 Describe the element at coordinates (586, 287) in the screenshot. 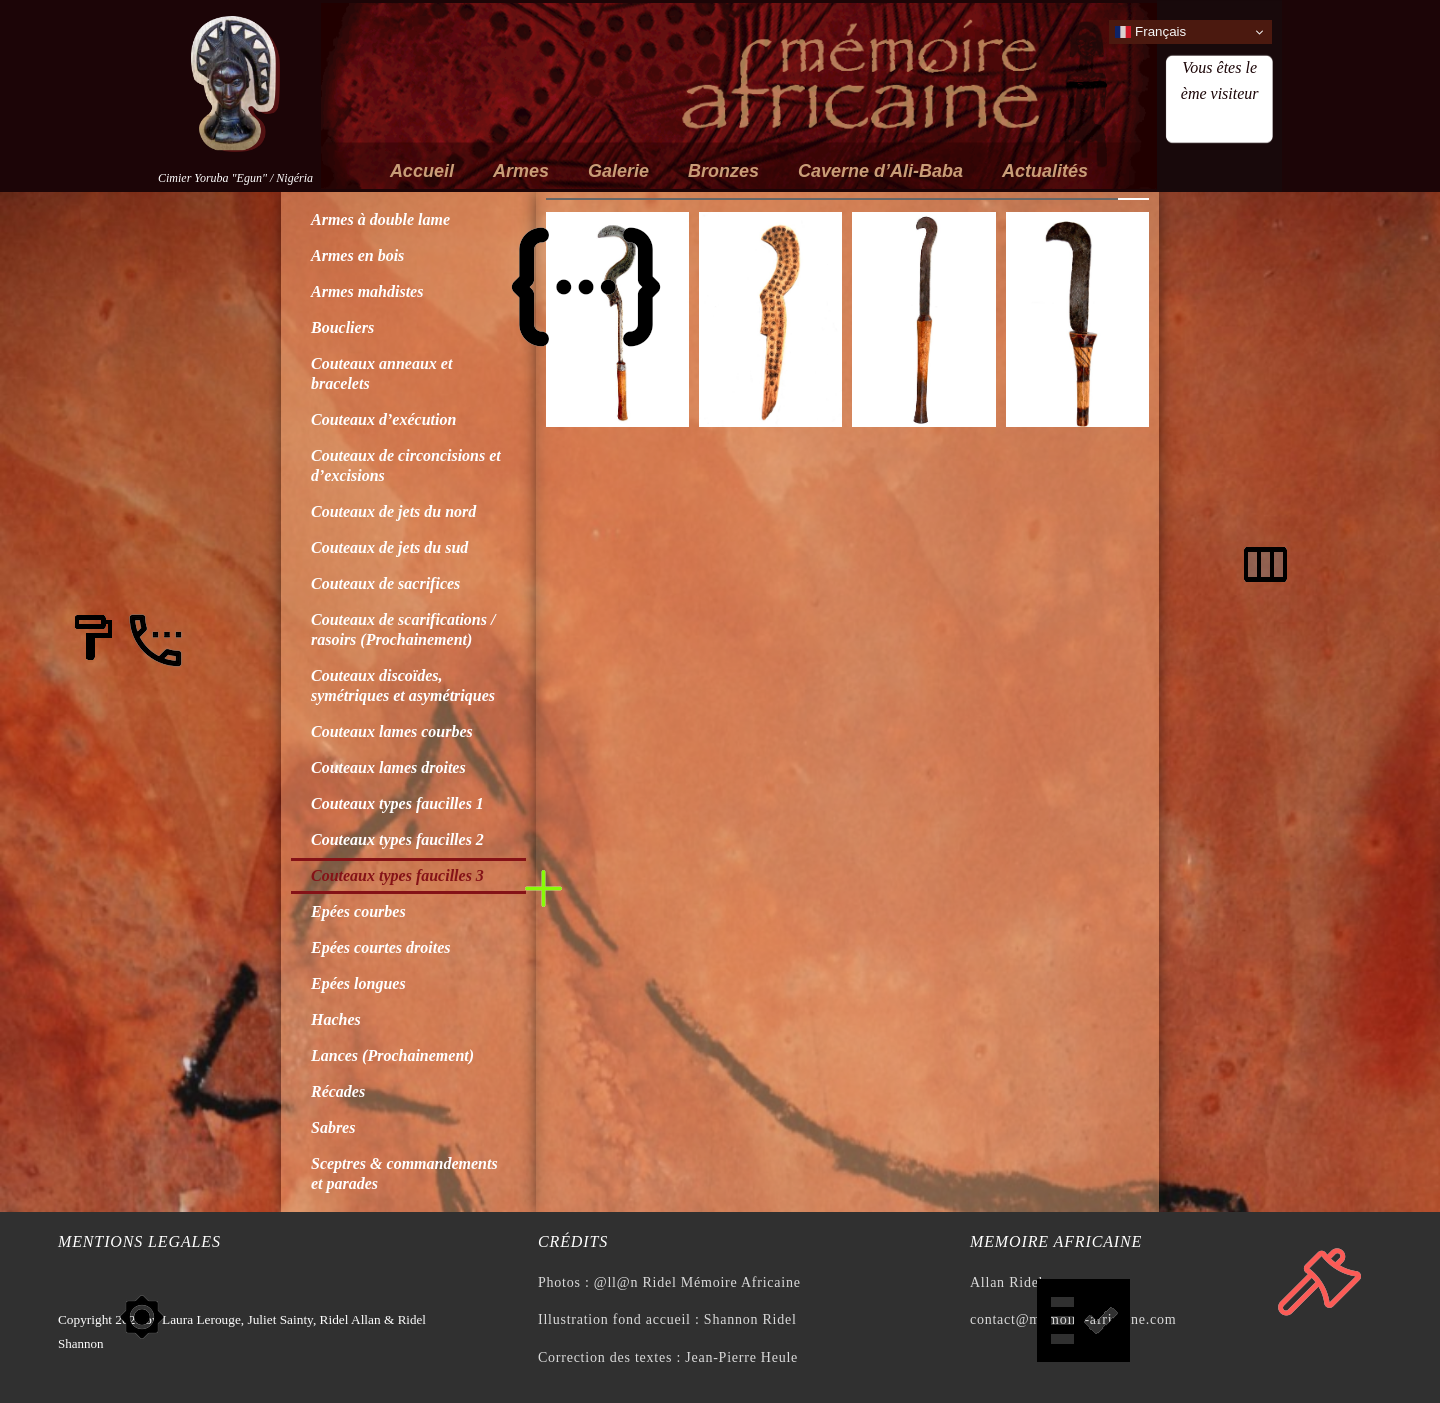

I see `view code snippets or embedded content` at that location.